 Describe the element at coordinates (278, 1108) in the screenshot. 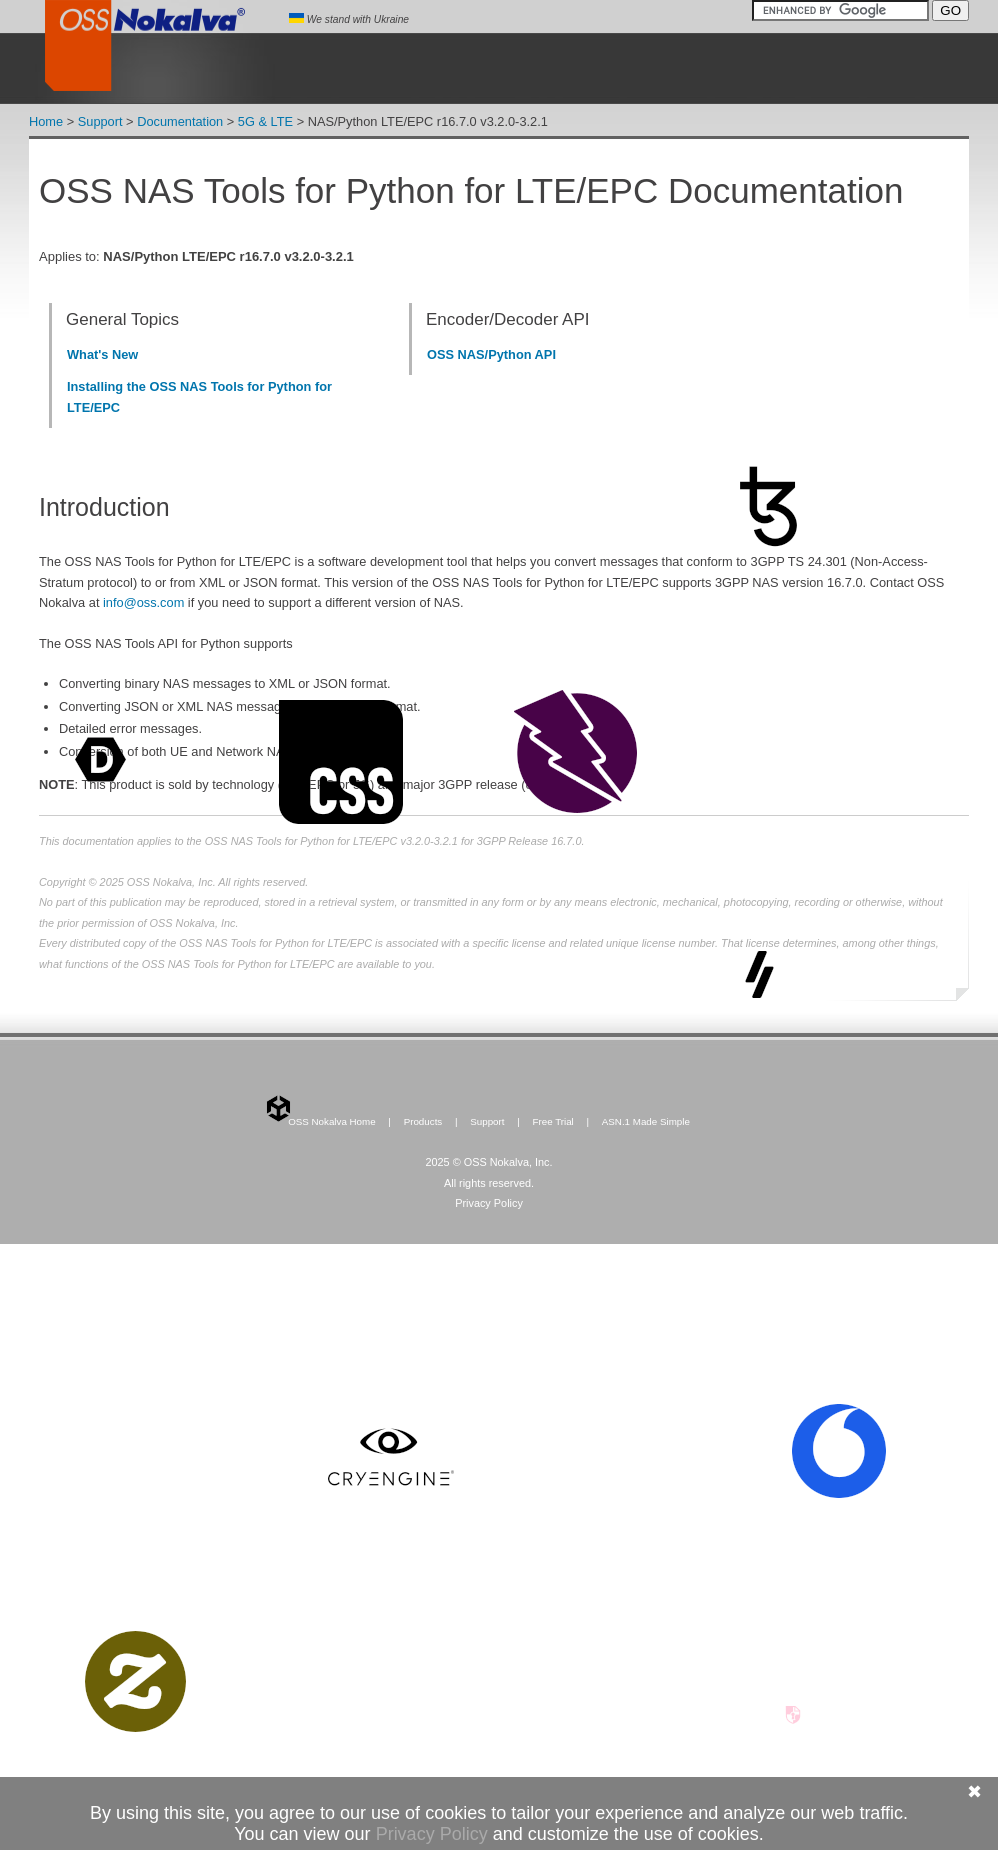

I see `Unity game engine logo` at that location.